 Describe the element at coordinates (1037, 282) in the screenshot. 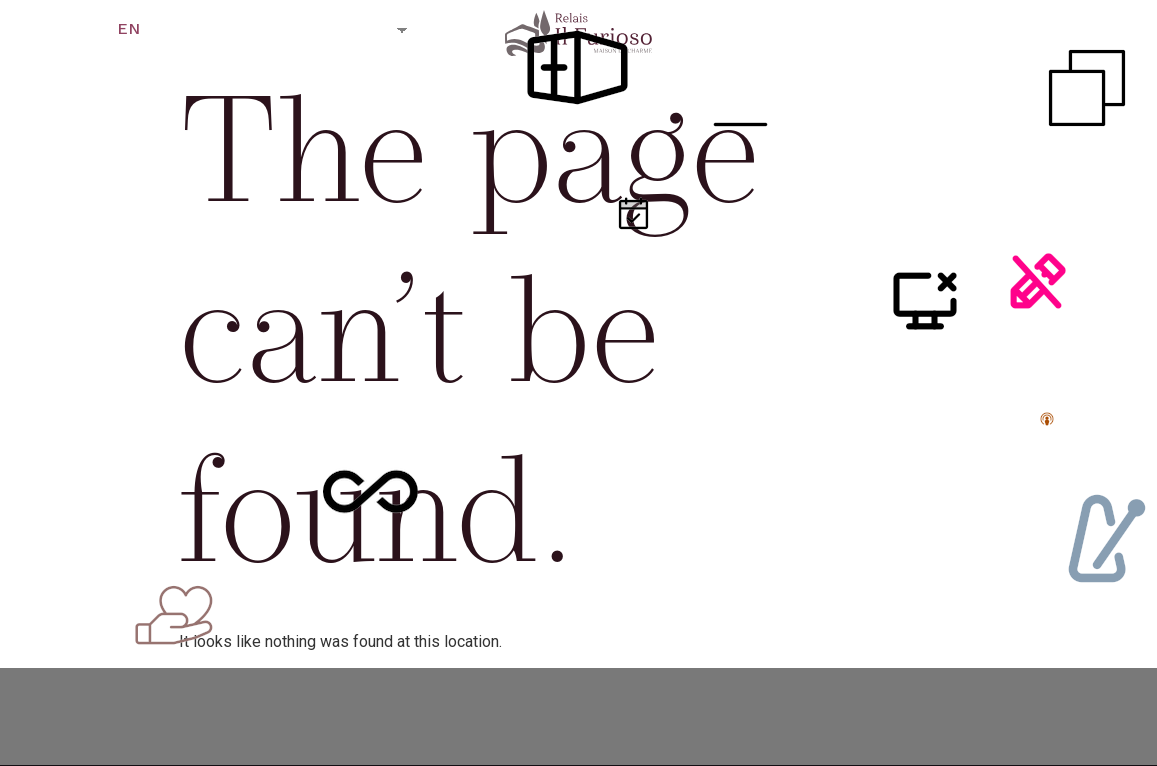

I see `editing is disabled or unavailable` at that location.